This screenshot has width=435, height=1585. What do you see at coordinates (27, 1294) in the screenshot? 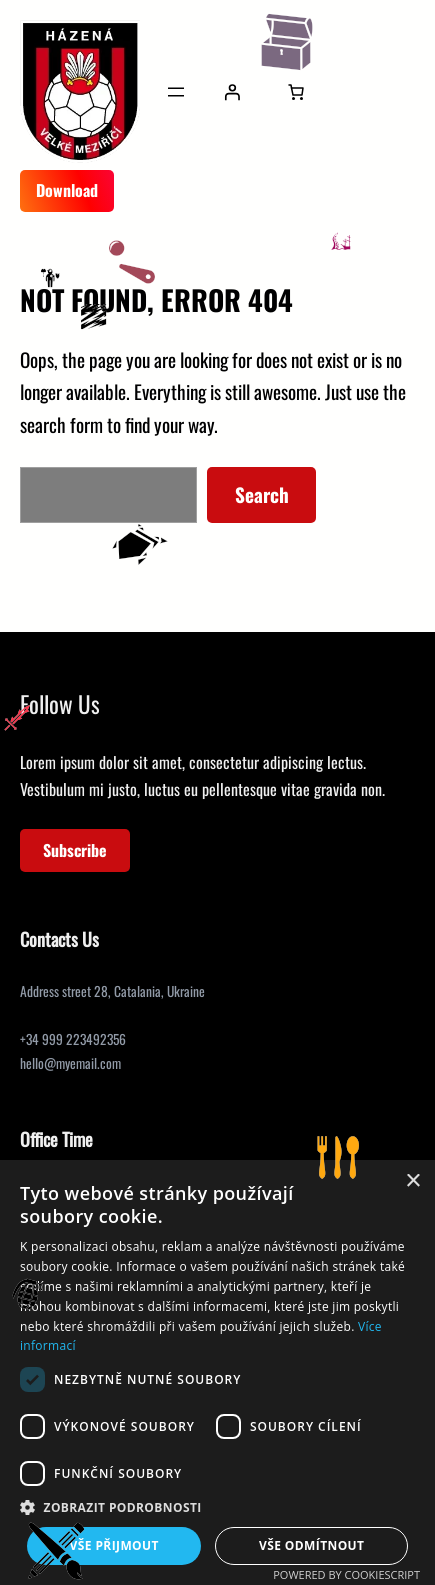
I see `select grenade weapon or explosive item` at bounding box center [27, 1294].